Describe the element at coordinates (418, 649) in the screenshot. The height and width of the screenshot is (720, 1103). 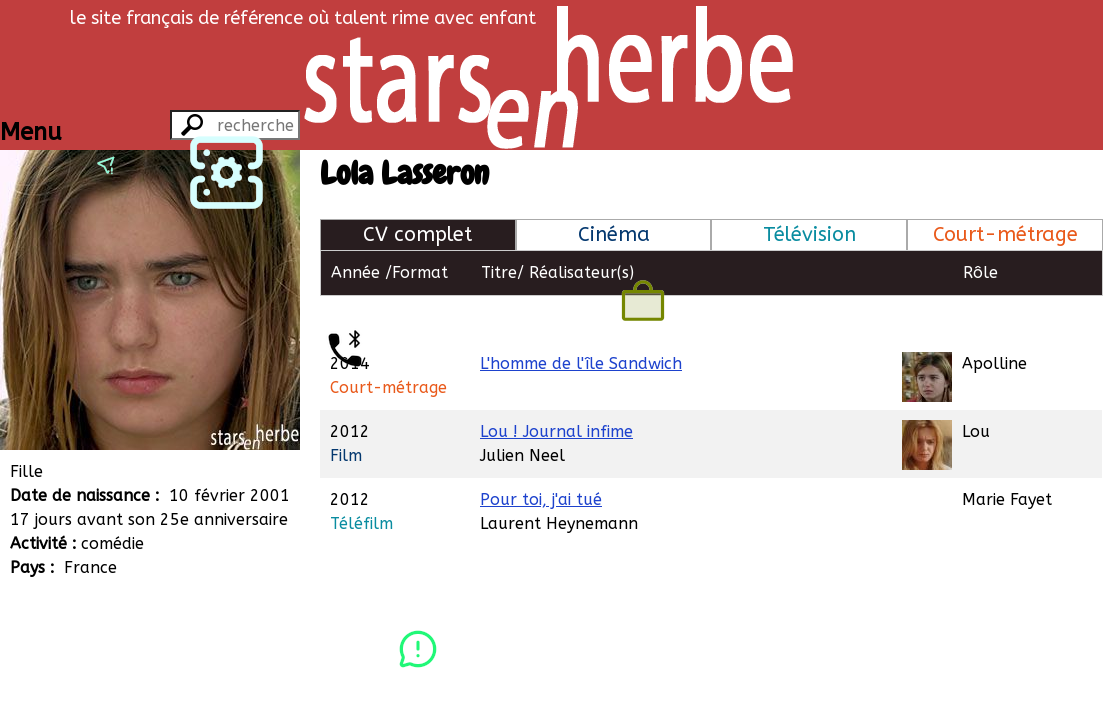
I see `message with a warning or alert` at that location.